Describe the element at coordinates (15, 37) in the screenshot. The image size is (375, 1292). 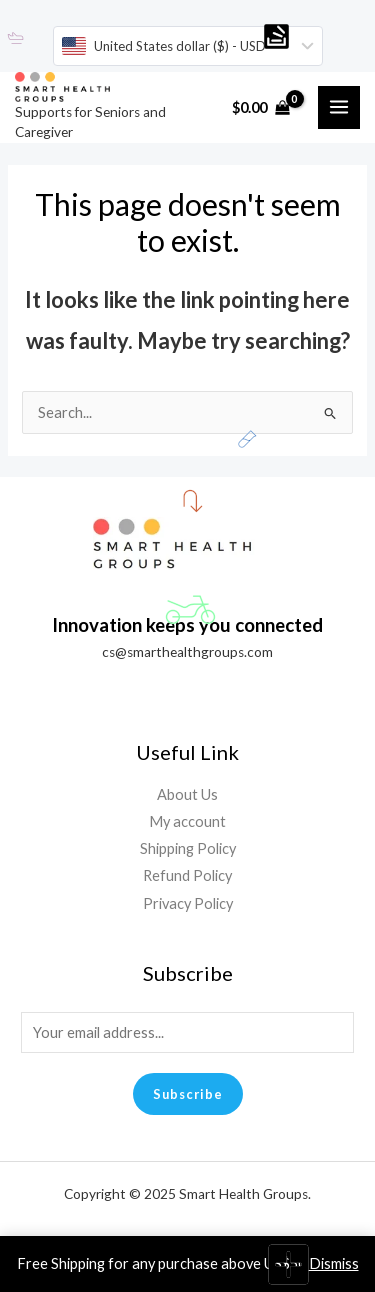
I see `indicates flight mode is active` at that location.